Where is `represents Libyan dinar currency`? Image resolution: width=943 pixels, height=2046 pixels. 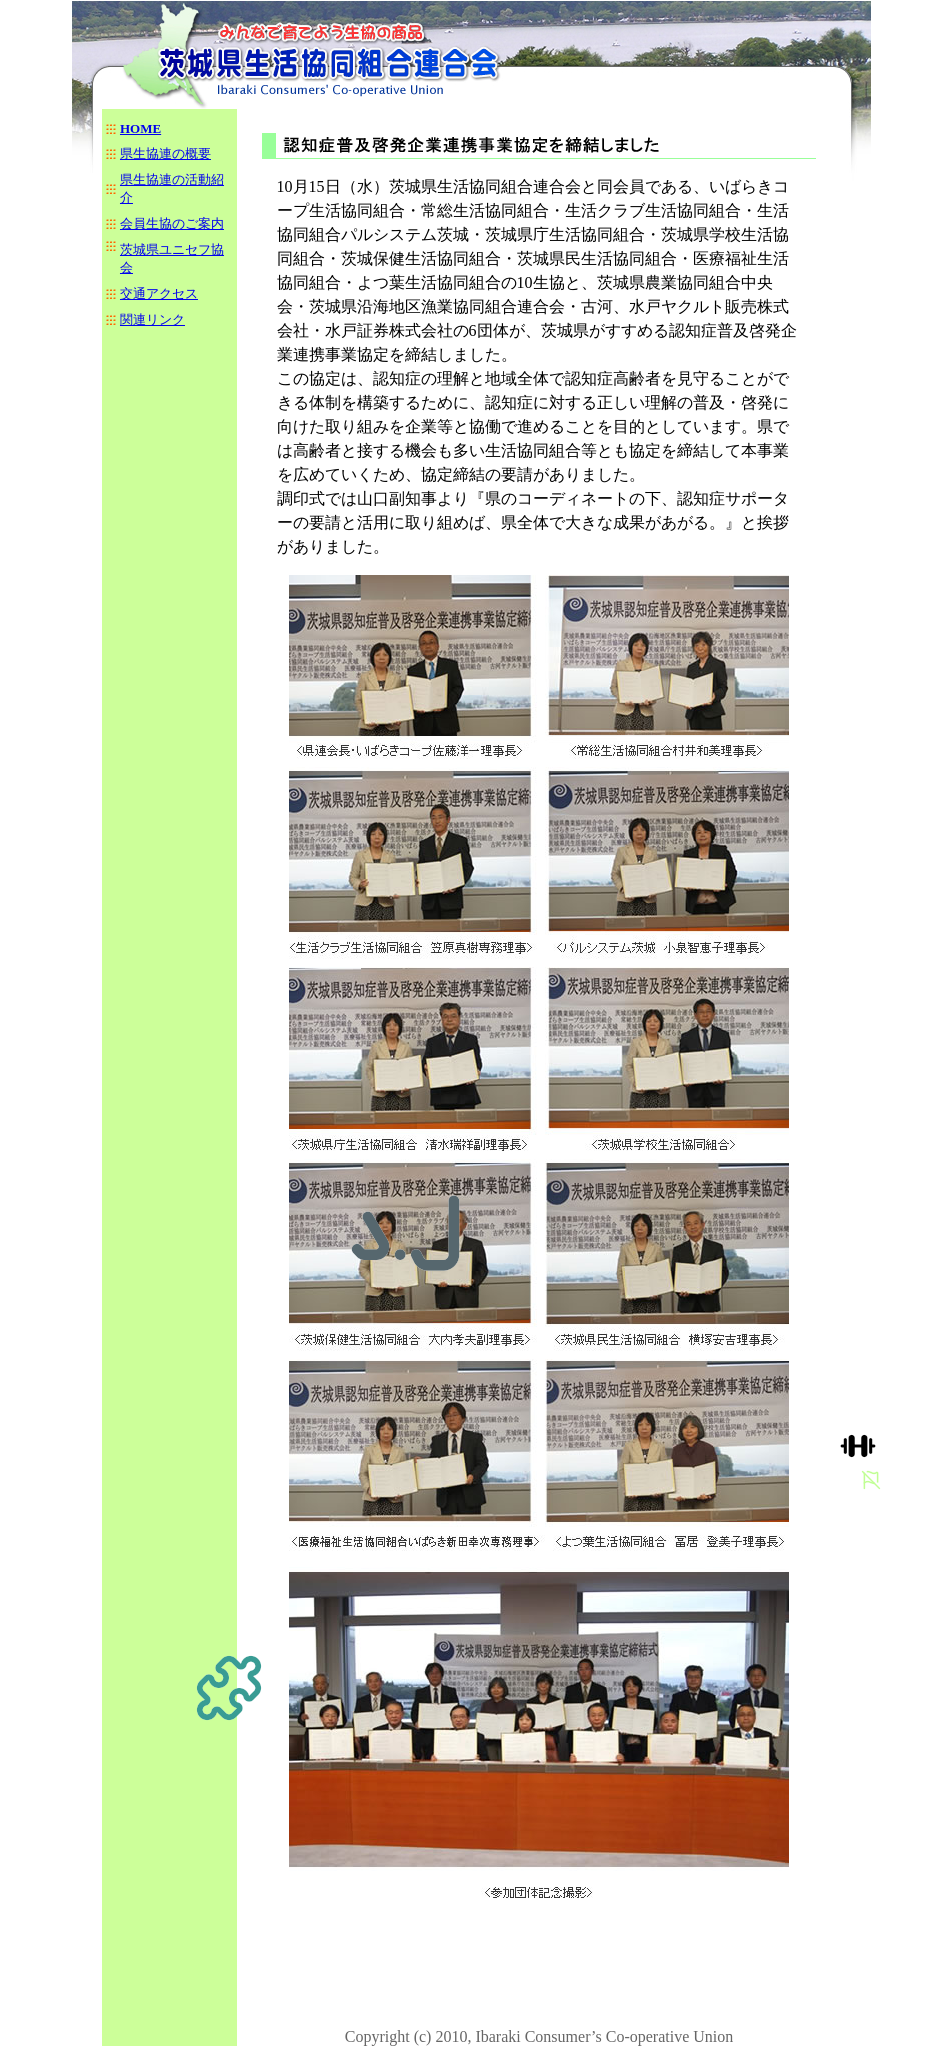 represents Libyan dinar currency is located at coordinates (405, 1238).